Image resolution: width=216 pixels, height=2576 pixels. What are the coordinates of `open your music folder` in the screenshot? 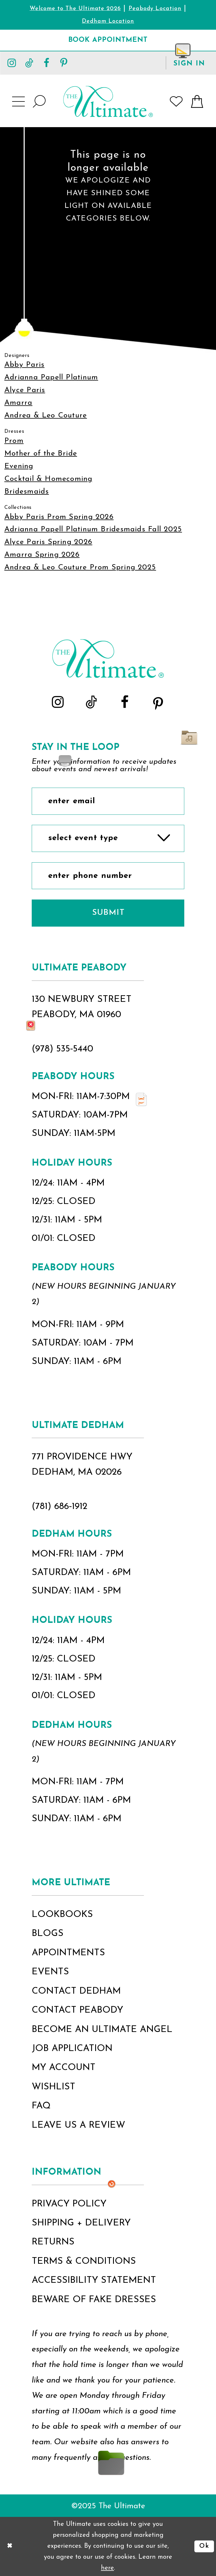 It's located at (189, 738).